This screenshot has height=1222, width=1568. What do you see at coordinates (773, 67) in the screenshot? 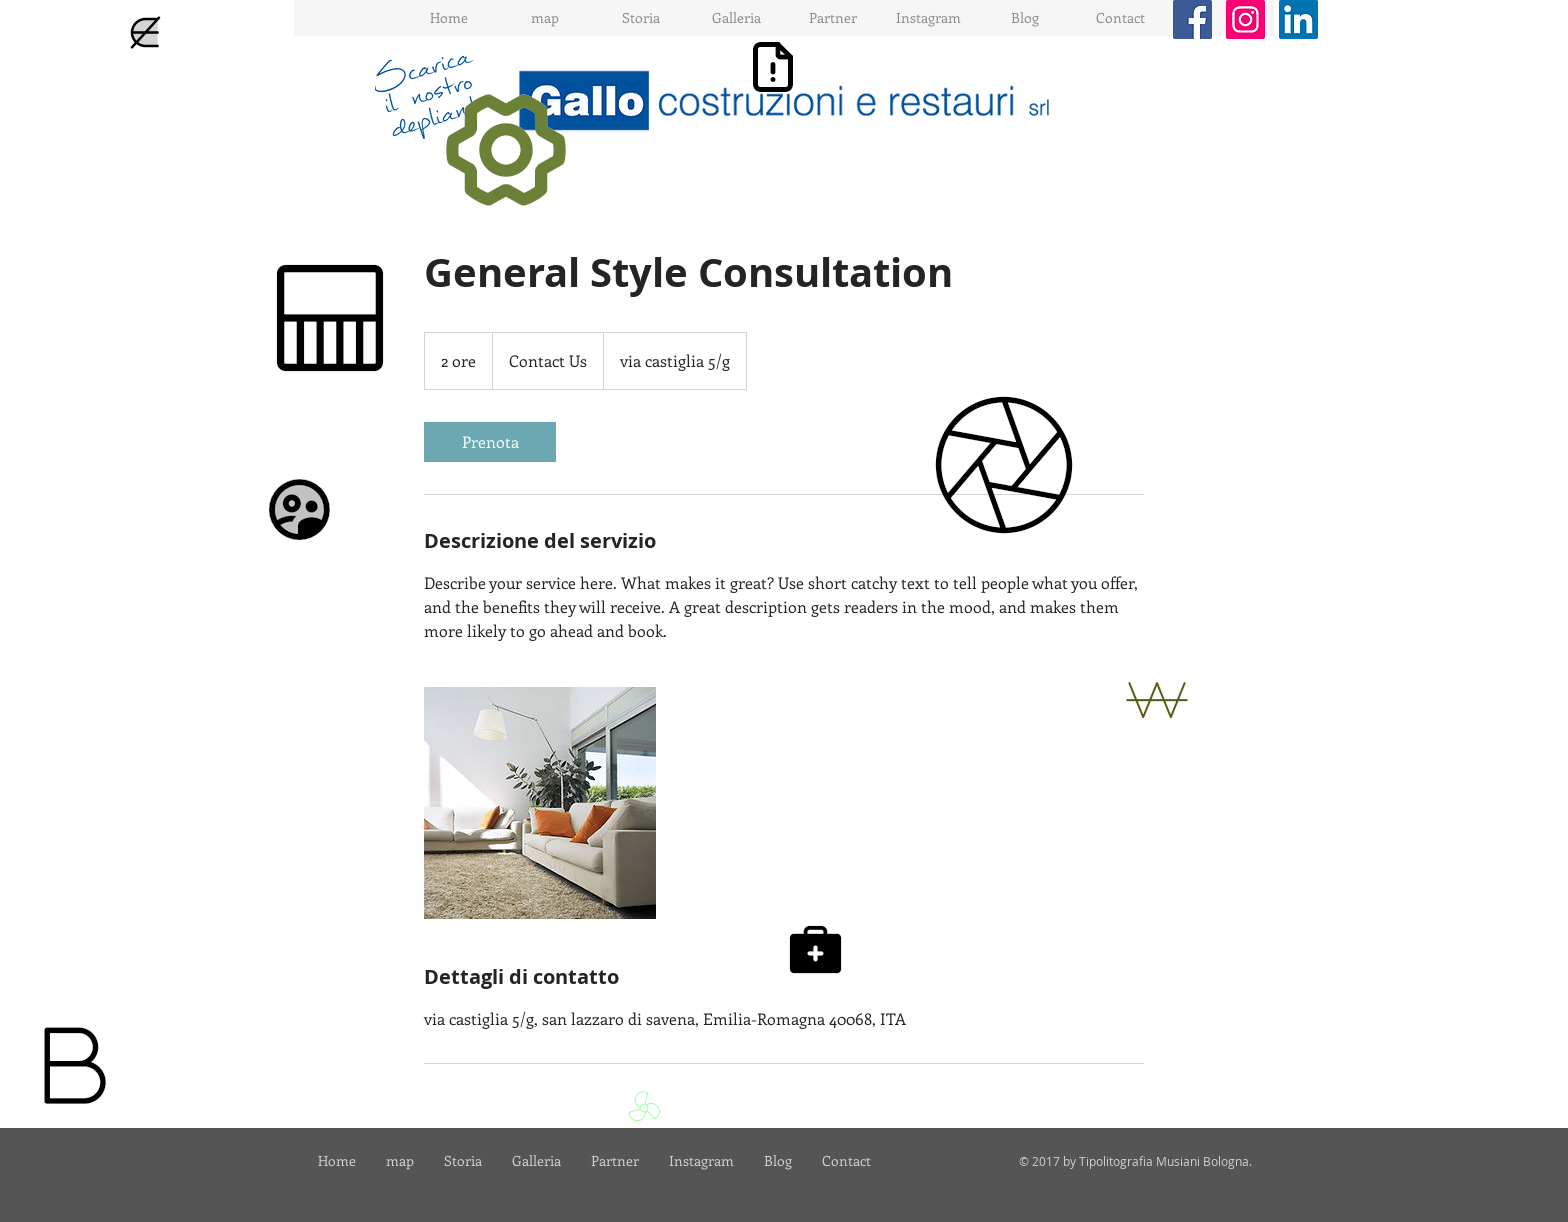
I see `indicates a file with an error or warning` at bounding box center [773, 67].